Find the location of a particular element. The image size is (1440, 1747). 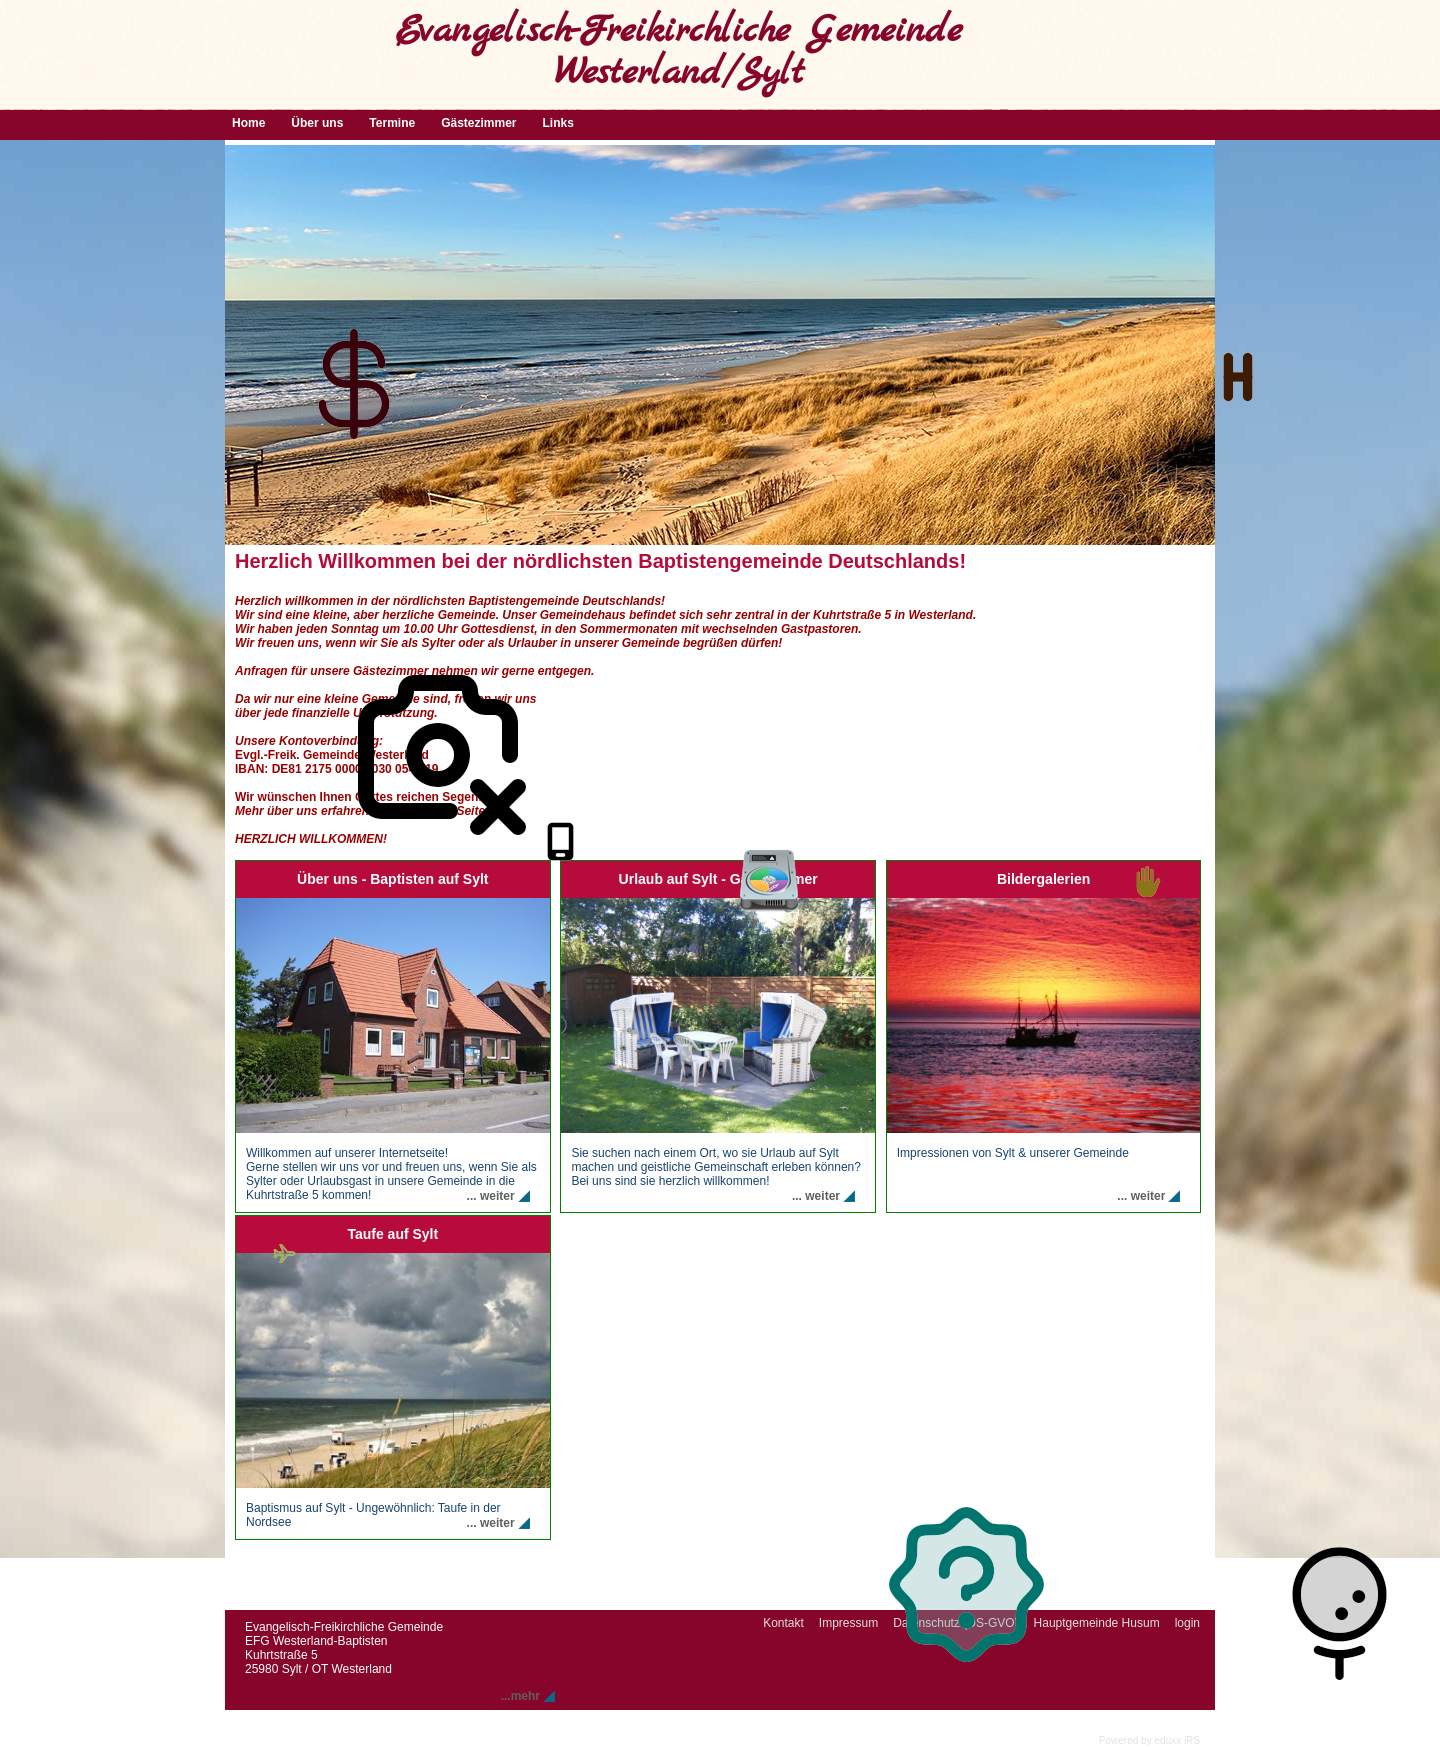

switch to mobile view is located at coordinates (560, 841).